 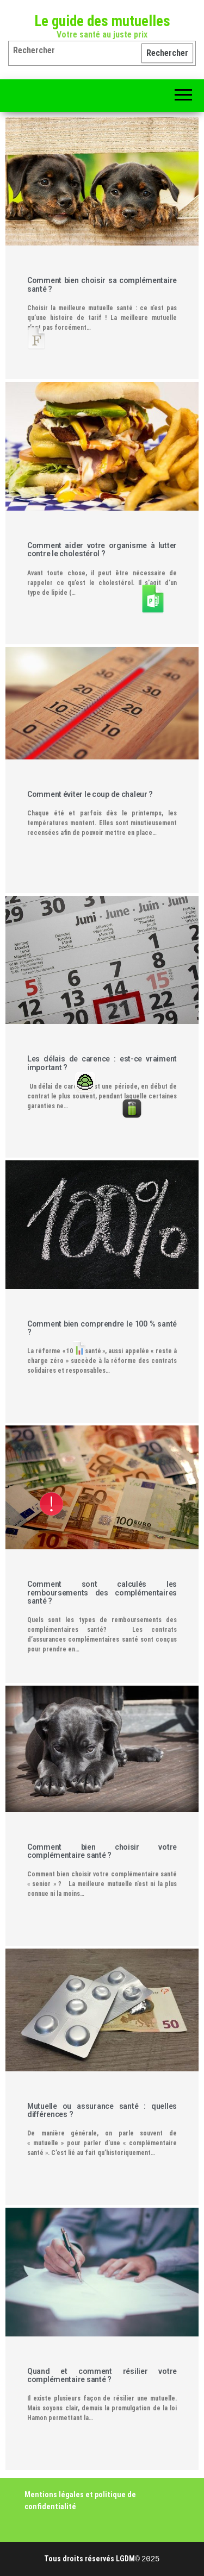 I want to click on indicates an important alert or warning, so click(x=51, y=1504).